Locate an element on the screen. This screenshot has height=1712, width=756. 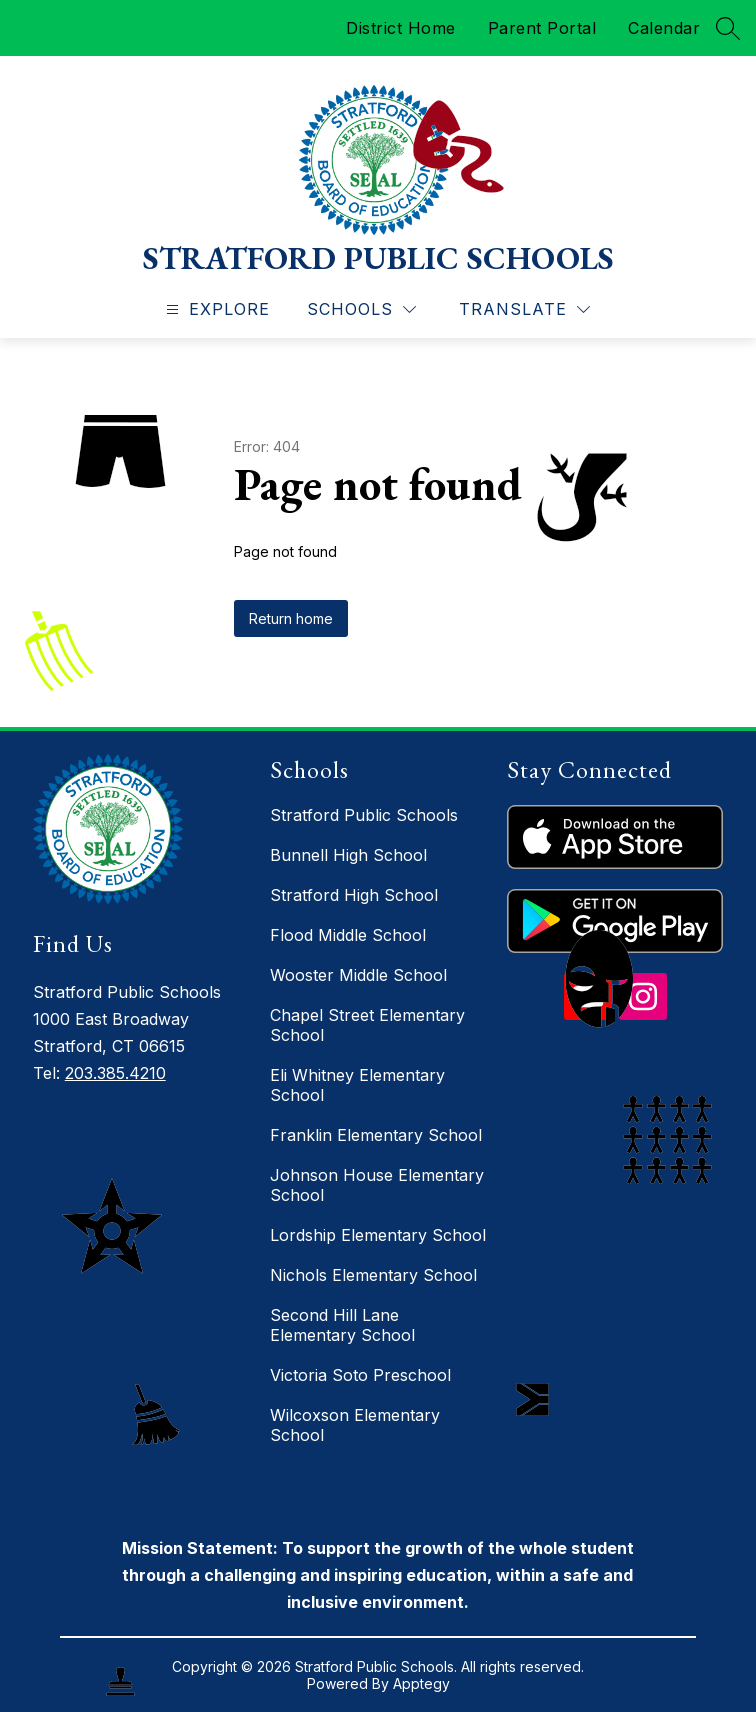
select underwear or shorts in a clothing game is located at coordinates (120, 451).